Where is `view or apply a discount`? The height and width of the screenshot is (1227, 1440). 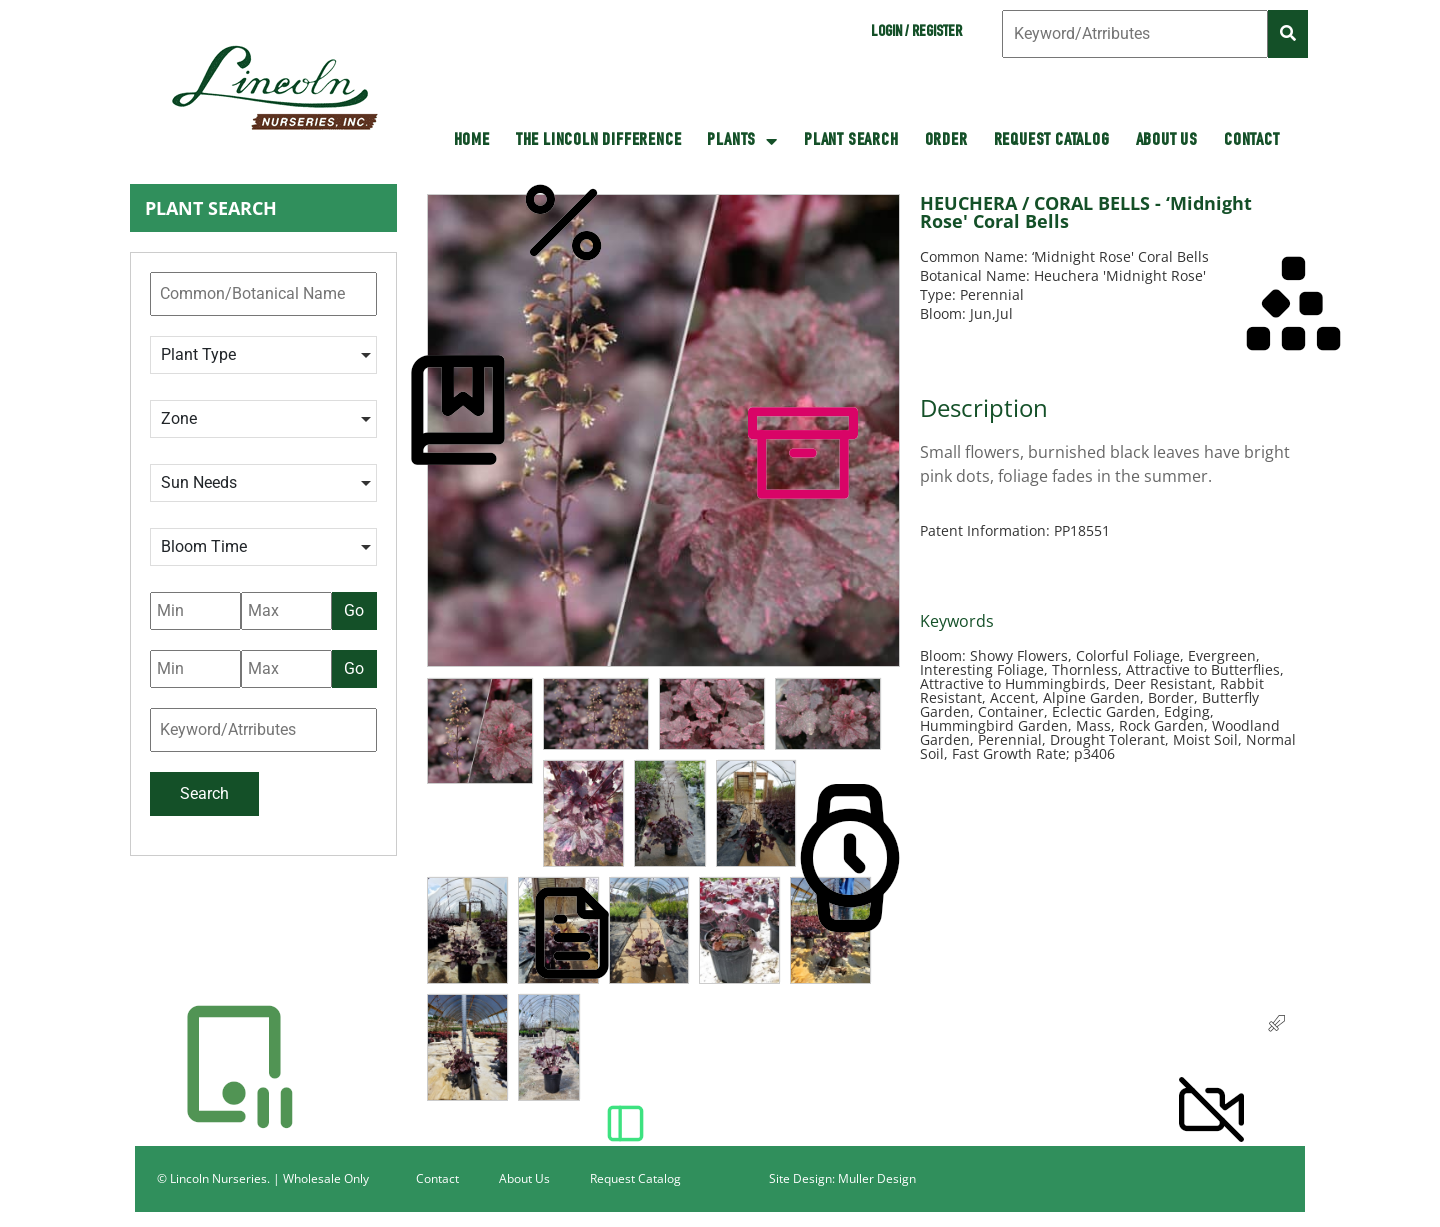
view or apply a discount is located at coordinates (563, 222).